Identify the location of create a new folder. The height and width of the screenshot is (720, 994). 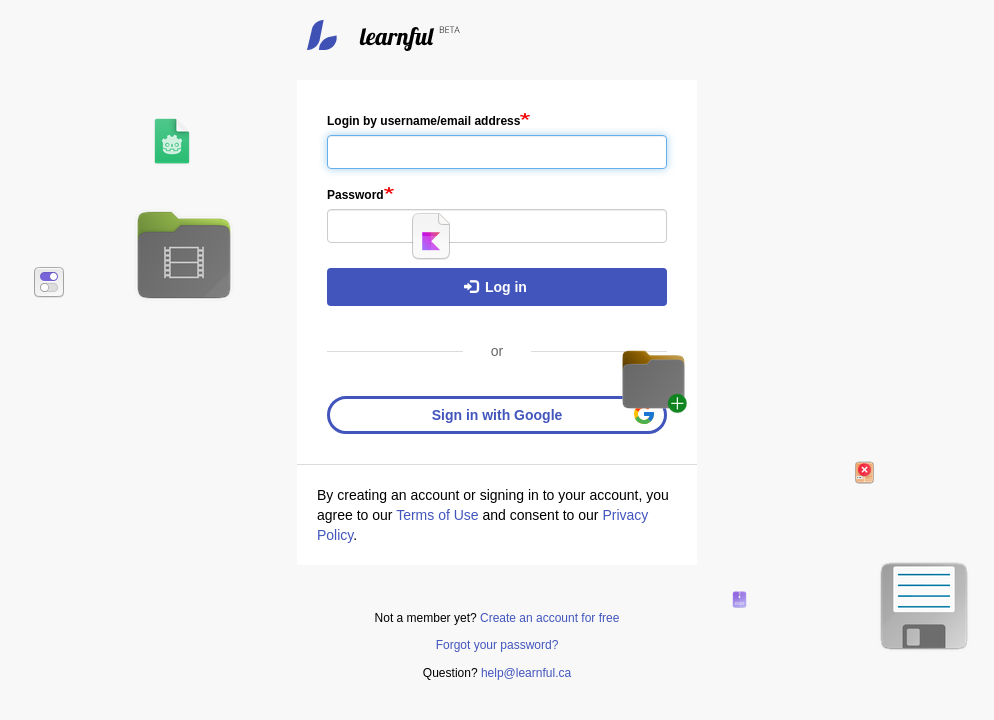
(653, 379).